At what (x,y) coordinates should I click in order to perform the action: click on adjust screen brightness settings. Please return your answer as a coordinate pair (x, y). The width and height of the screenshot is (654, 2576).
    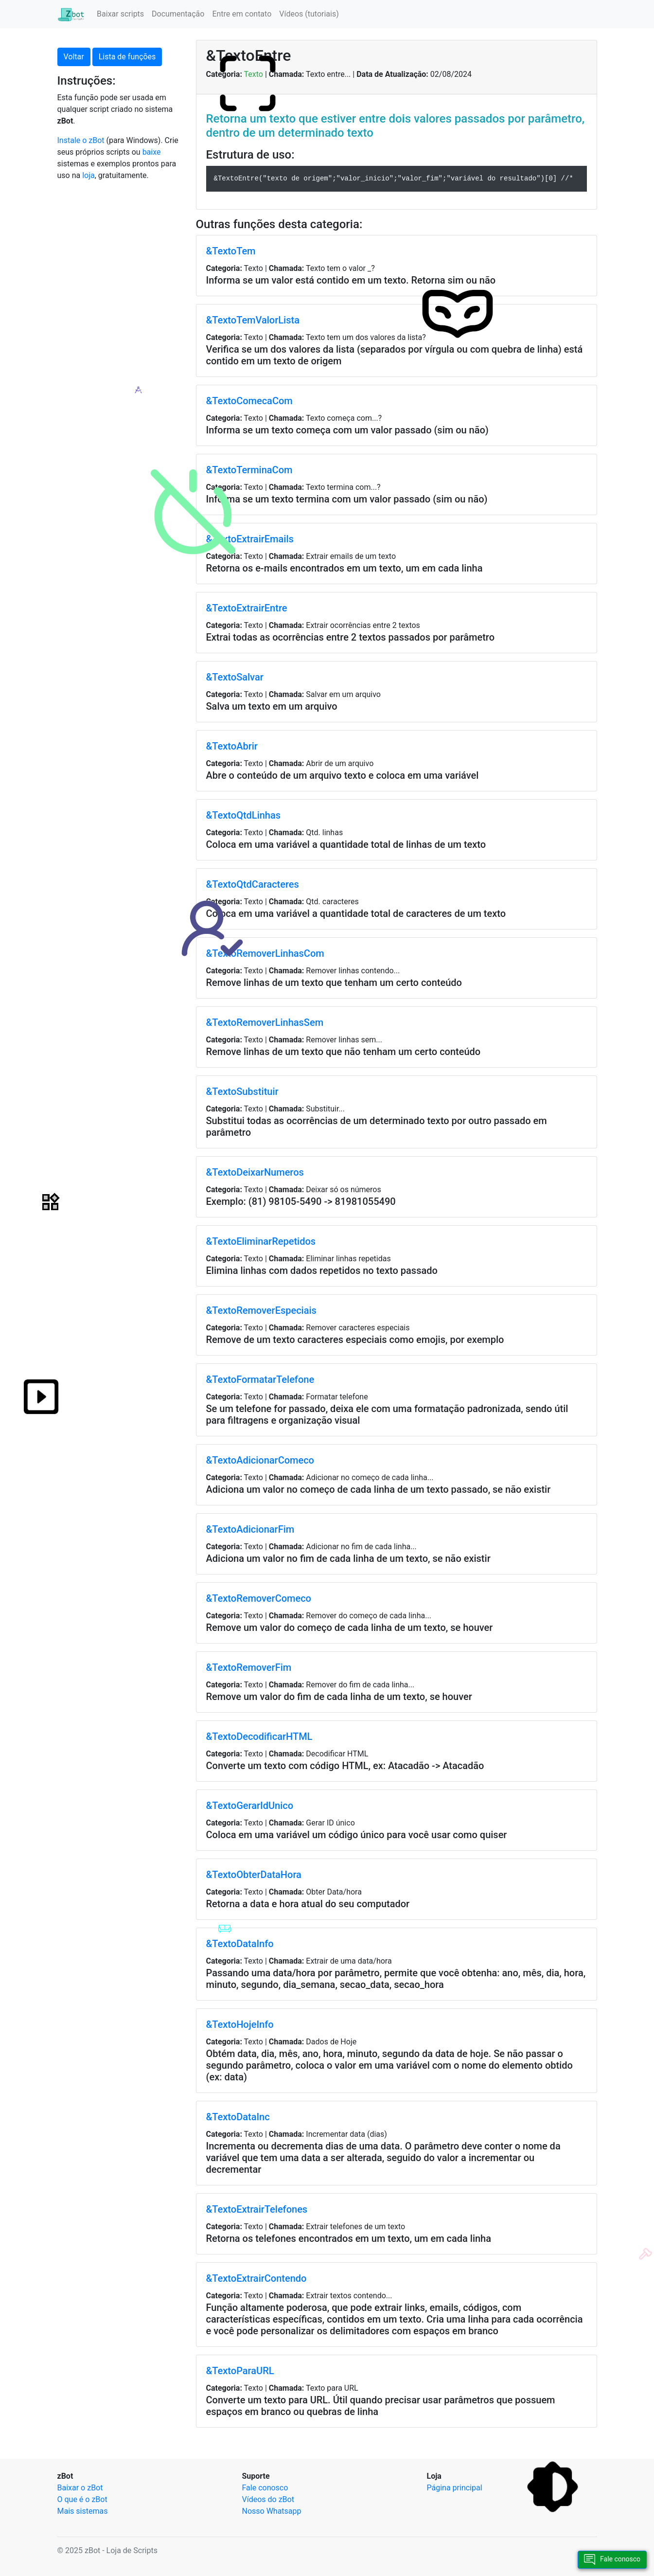
    Looking at the image, I should click on (552, 2487).